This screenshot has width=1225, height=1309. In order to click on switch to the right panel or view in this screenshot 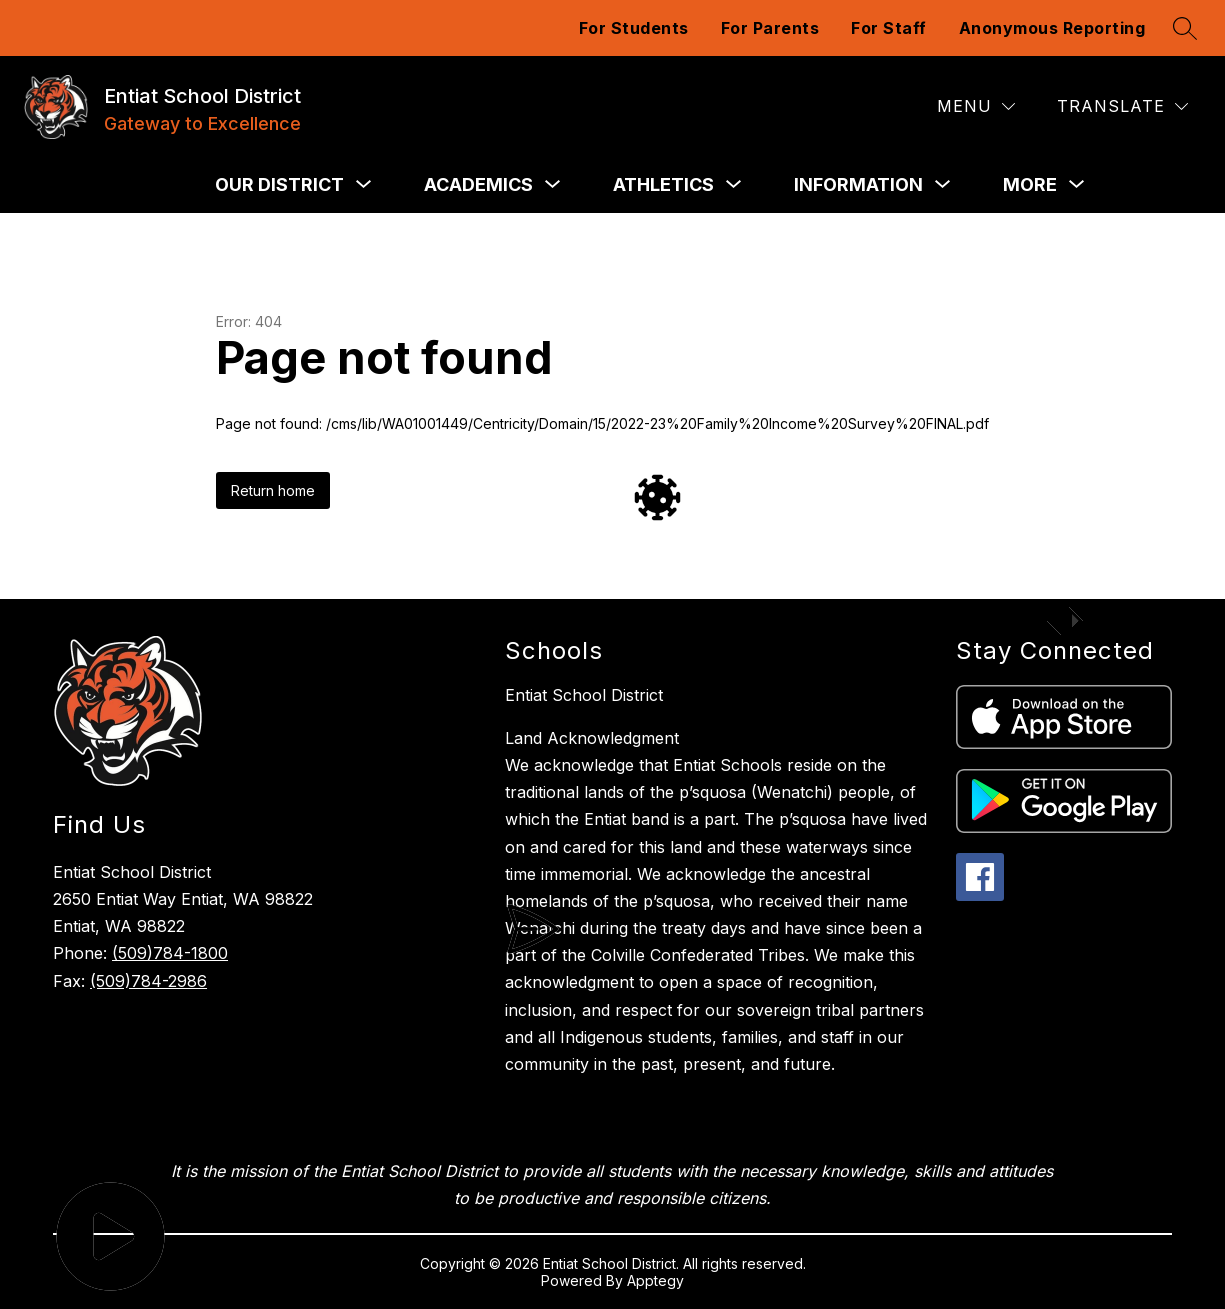, I will do `click(1065, 621)`.